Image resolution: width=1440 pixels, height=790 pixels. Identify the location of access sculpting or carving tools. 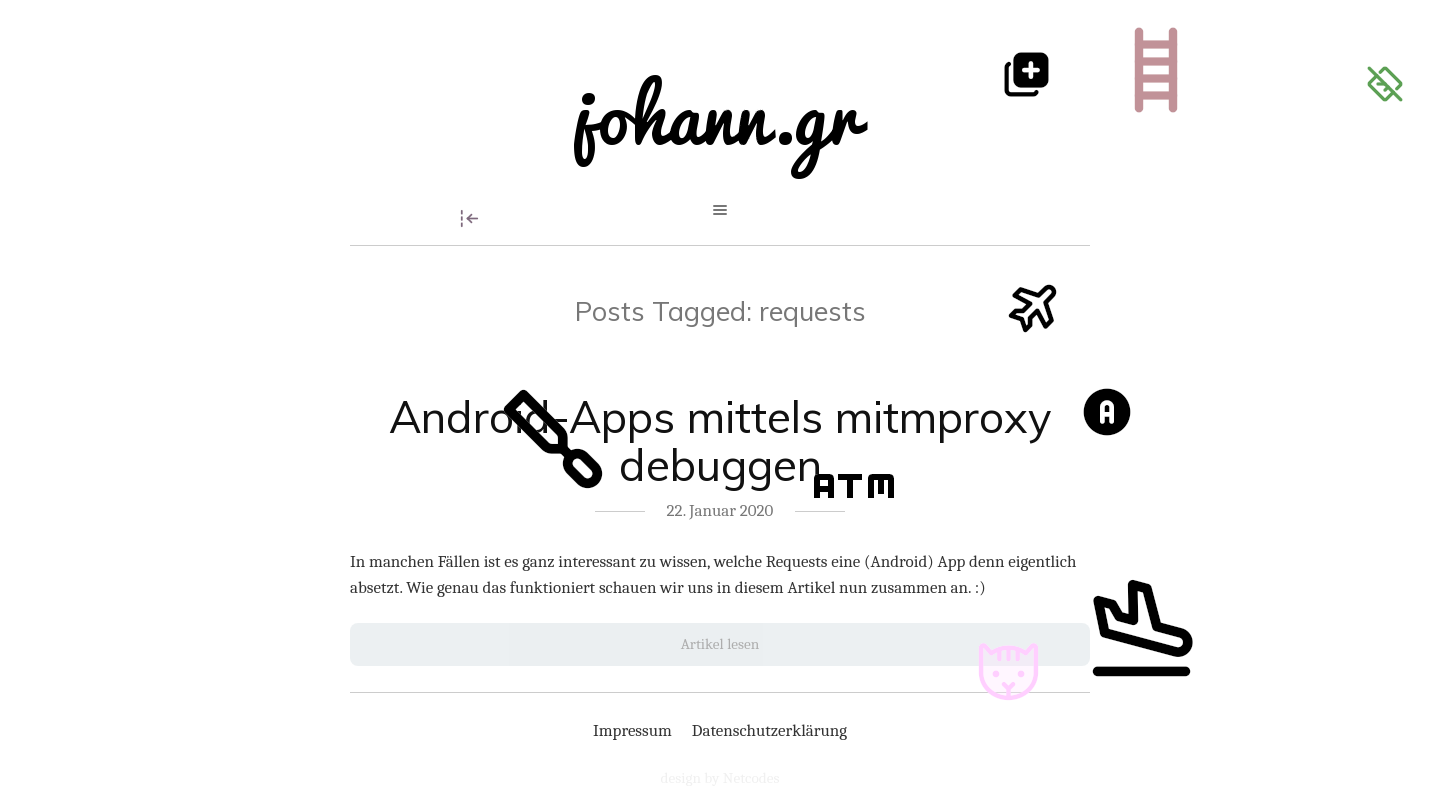
(553, 439).